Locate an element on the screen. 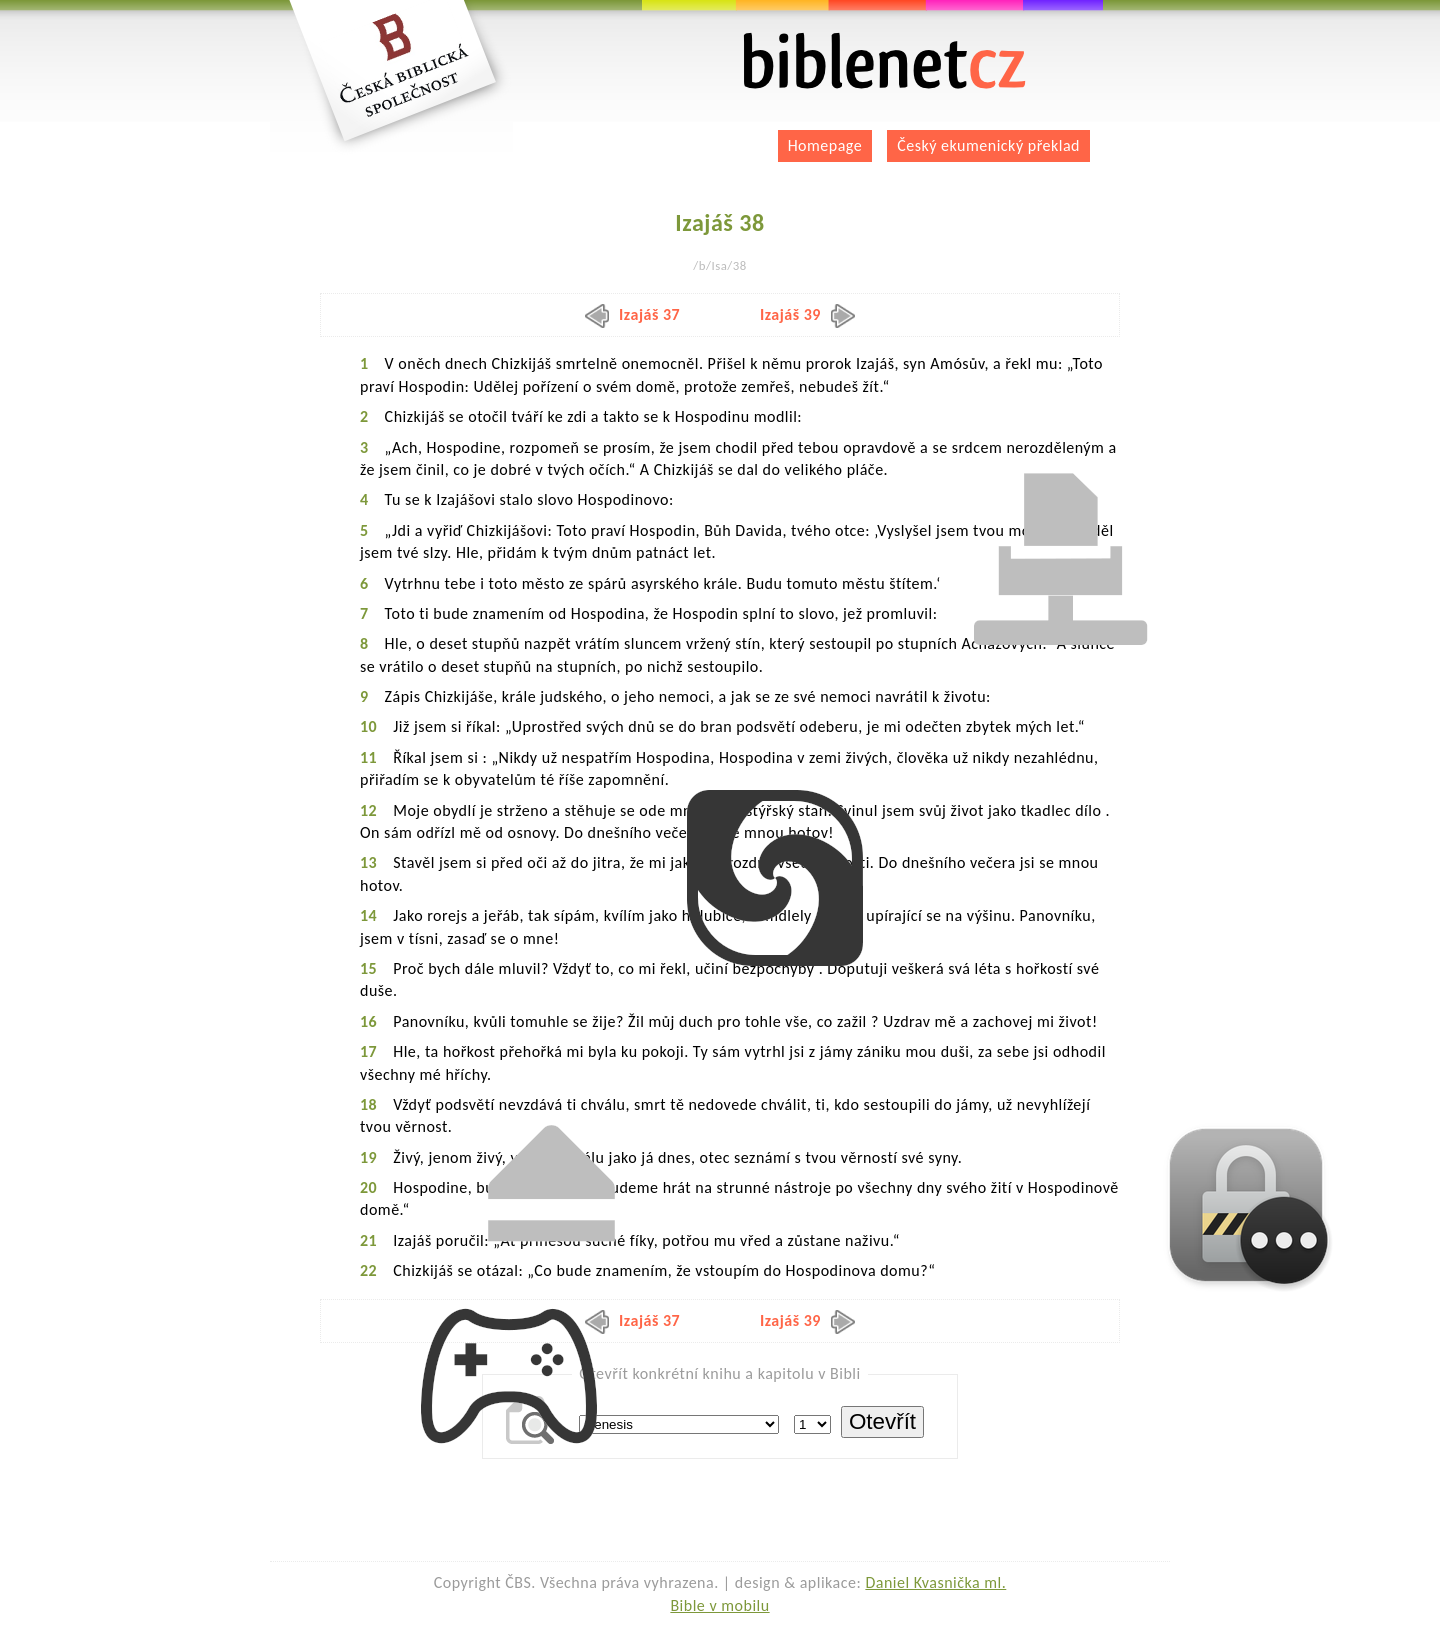 The height and width of the screenshot is (1643, 1440). access games and gaming applications is located at coordinates (509, 1376).